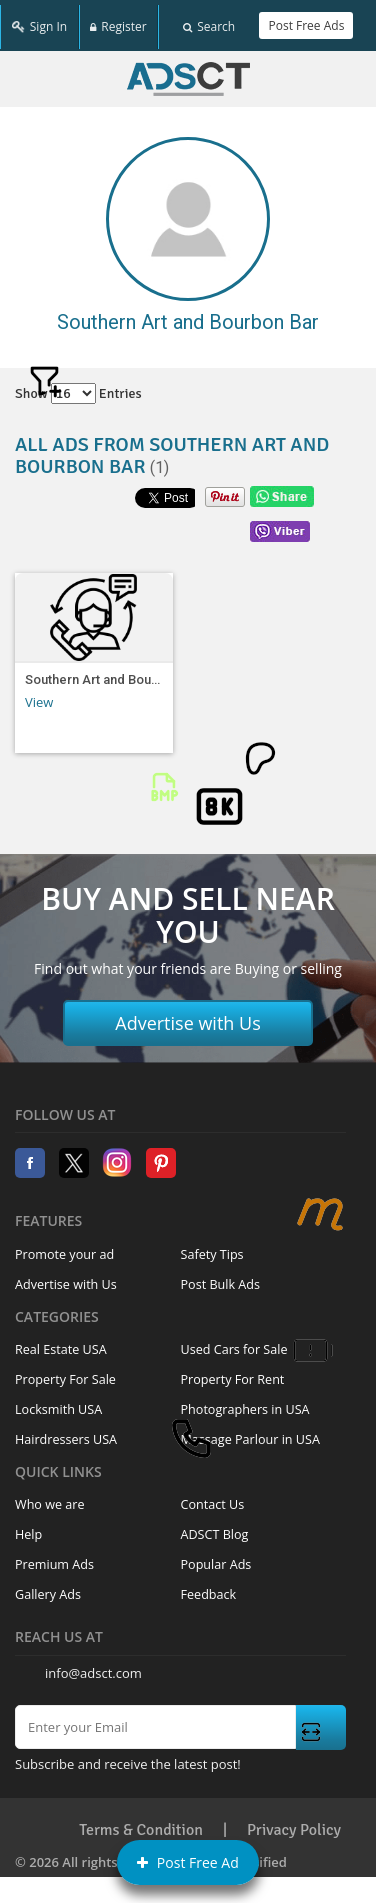  I want to click on add a new filter, so click(44, 380).